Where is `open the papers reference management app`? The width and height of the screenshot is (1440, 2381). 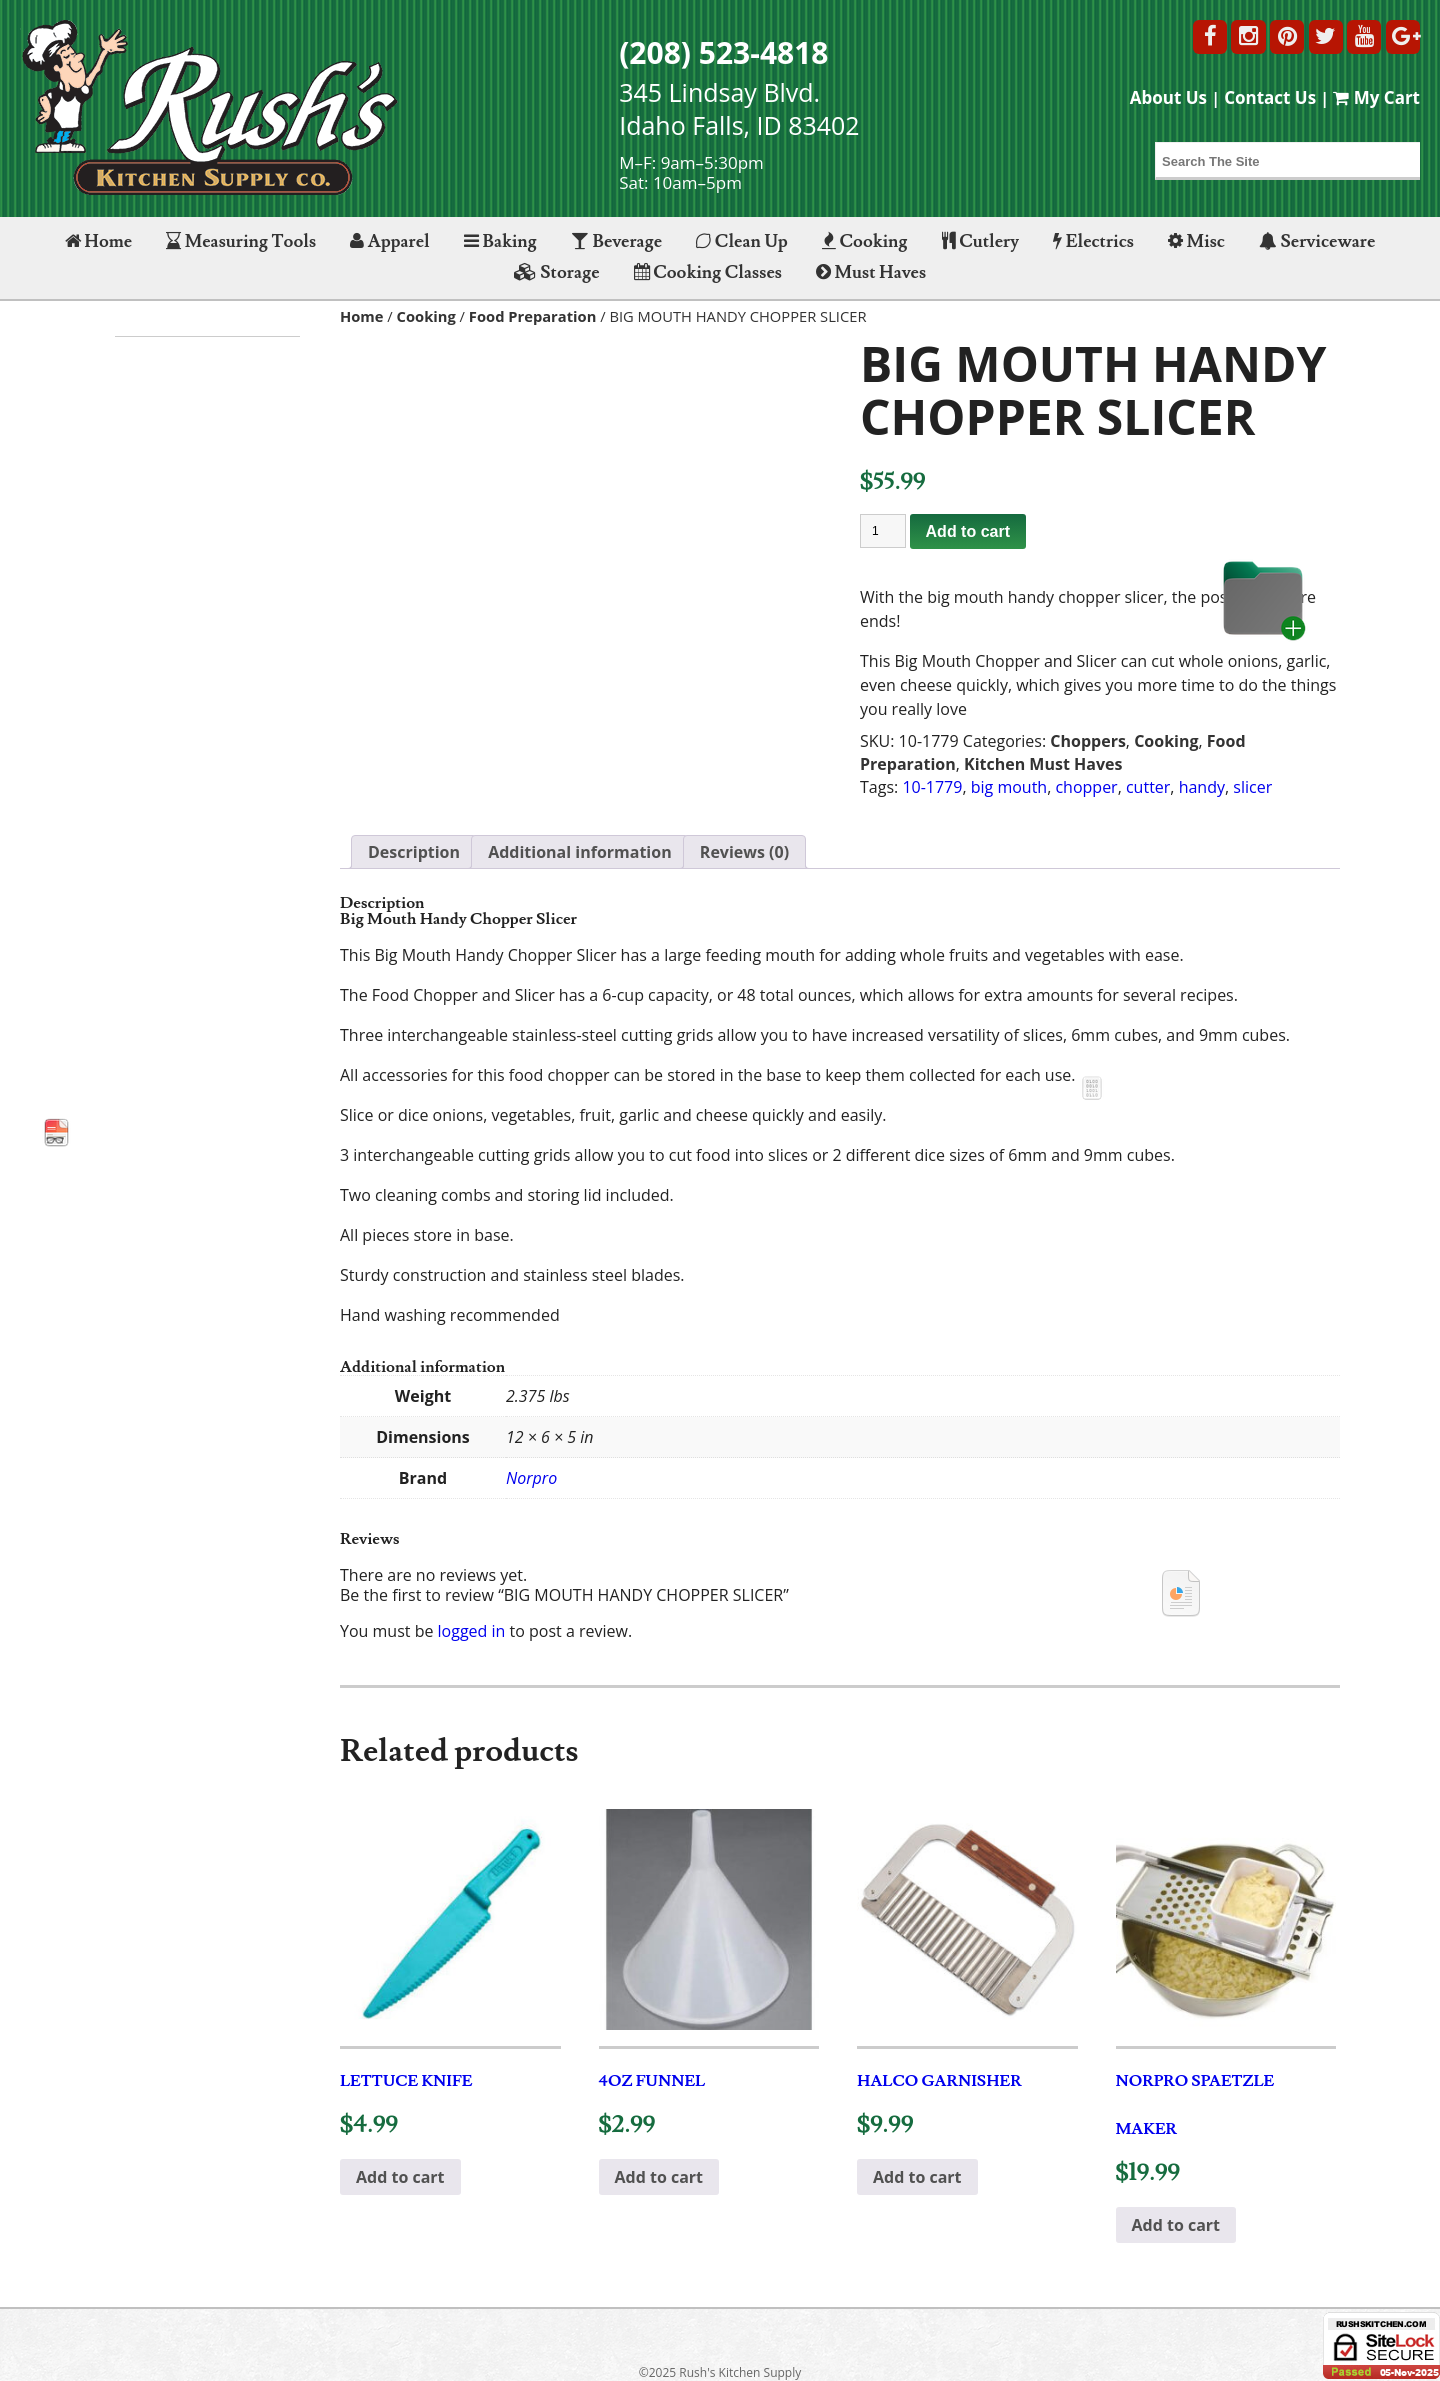
open the papers reference management app is located at coordinates (56, 1132).